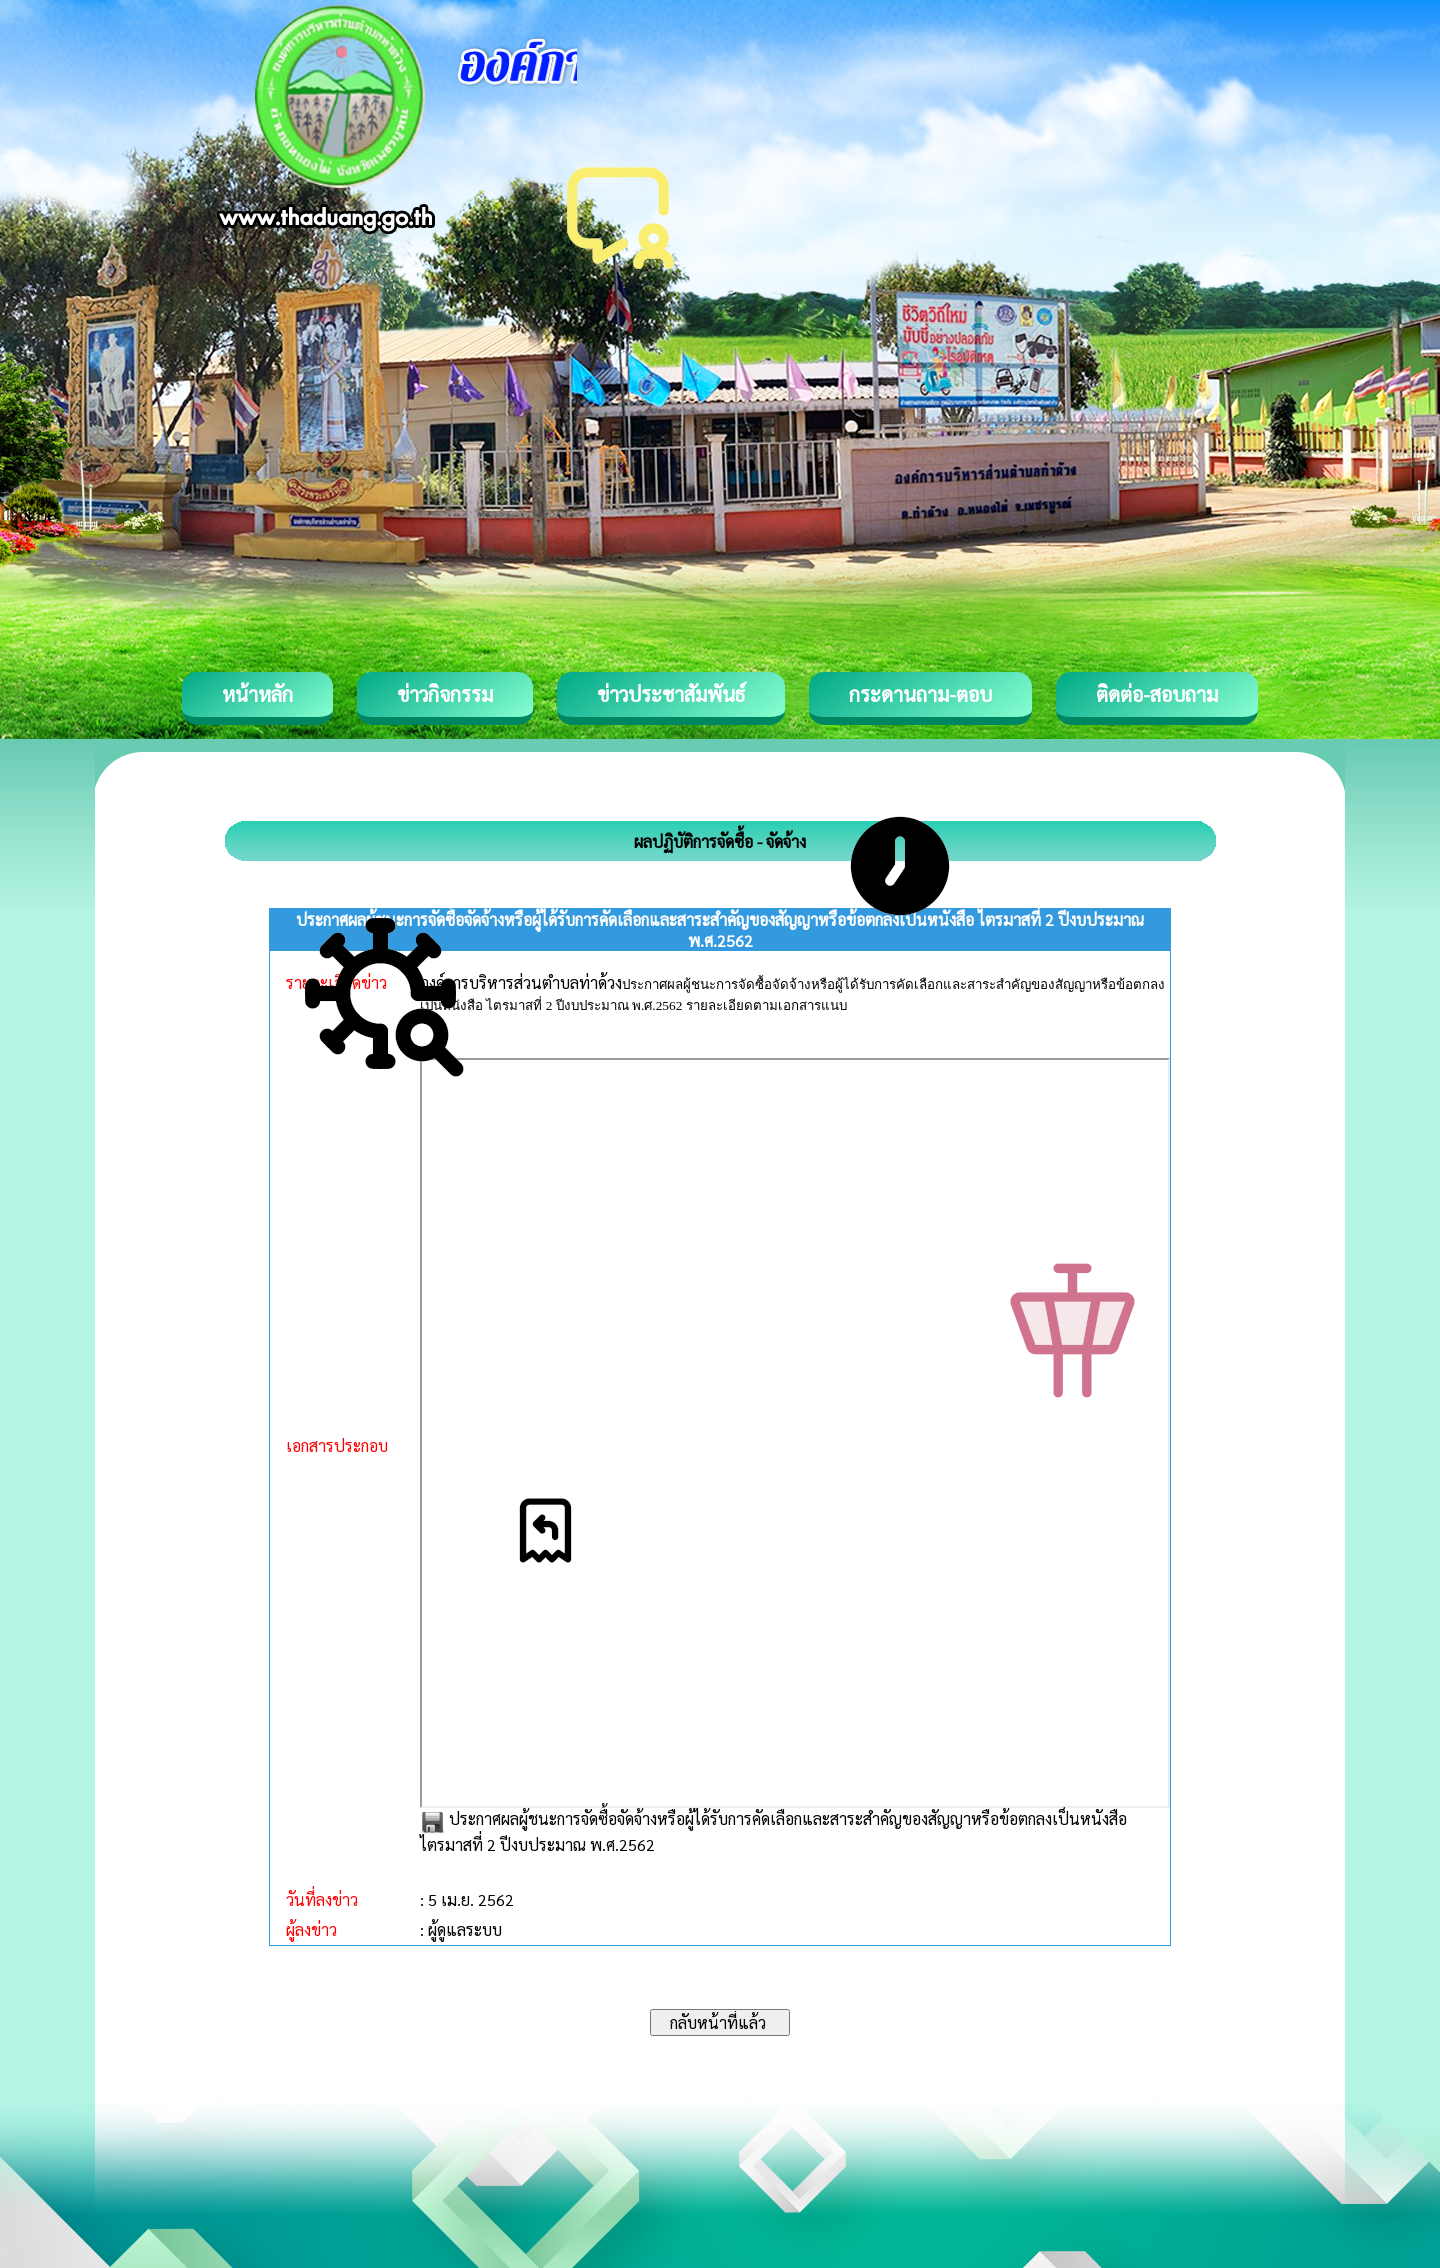 Image resolution: width=1440 pixels, height=2268 pixels. What do you see at coordinates (380, 993) in the screenshot?
I see `search for virus or malware threats` at bounding box center [380, 993].